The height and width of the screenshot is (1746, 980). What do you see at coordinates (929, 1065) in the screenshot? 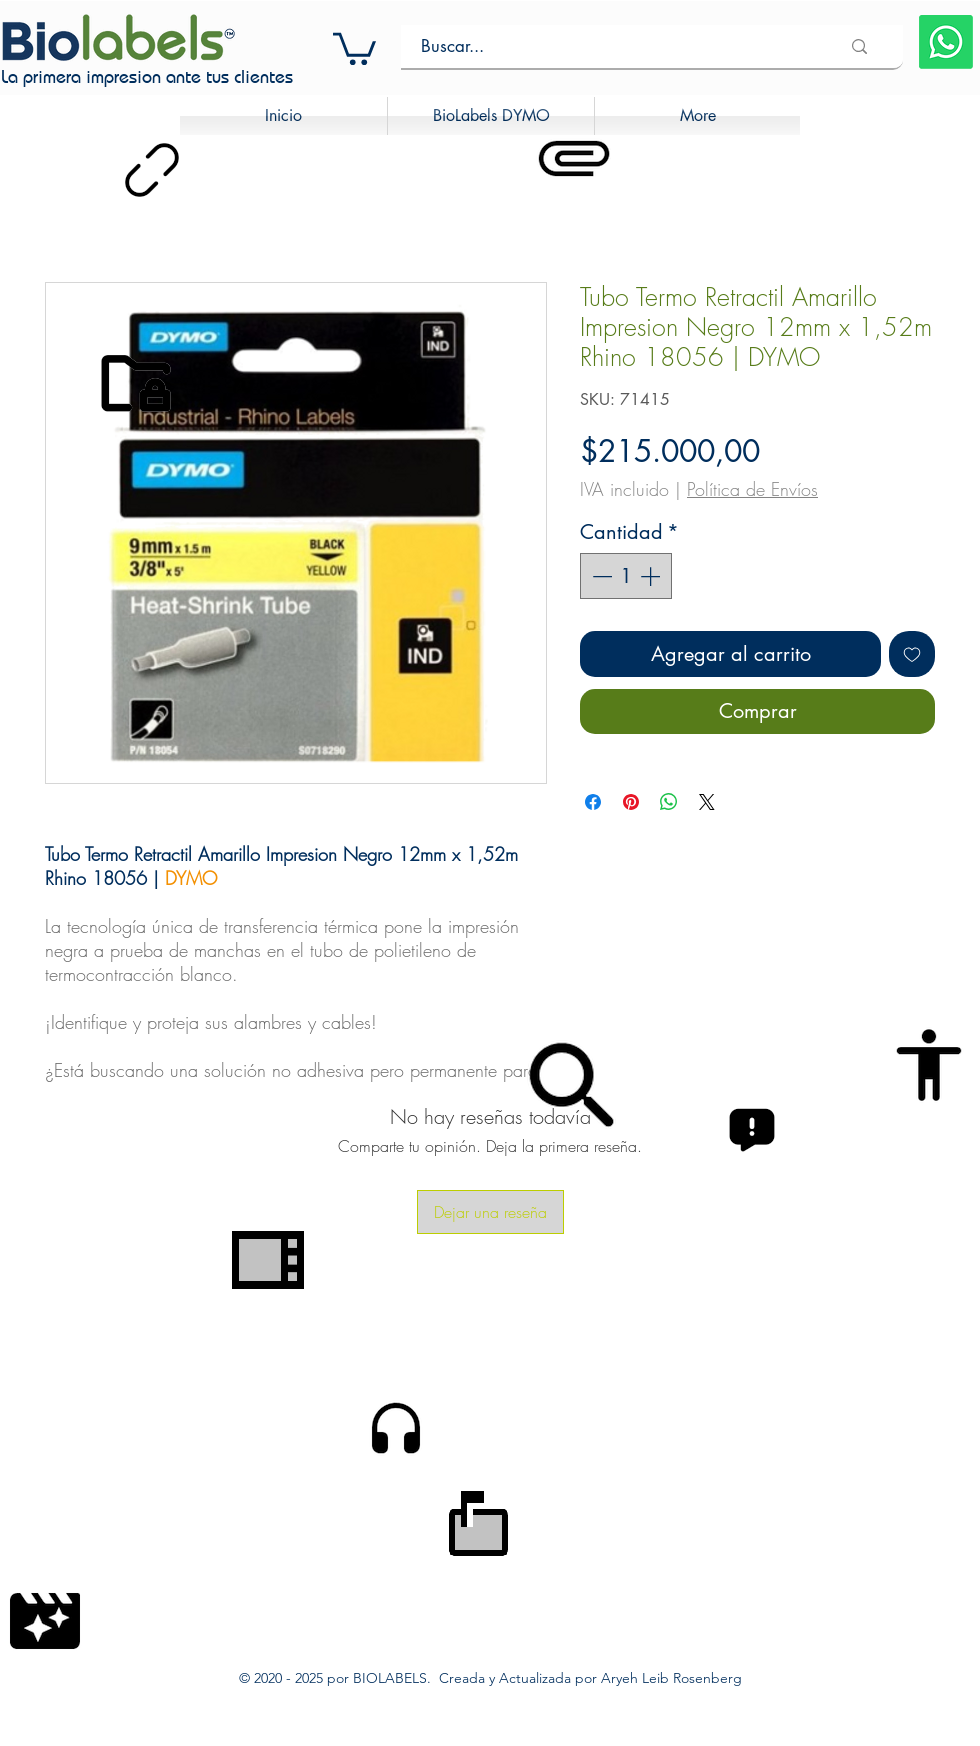
I see `access accessibility settings` at bounding box center [929, 1065].